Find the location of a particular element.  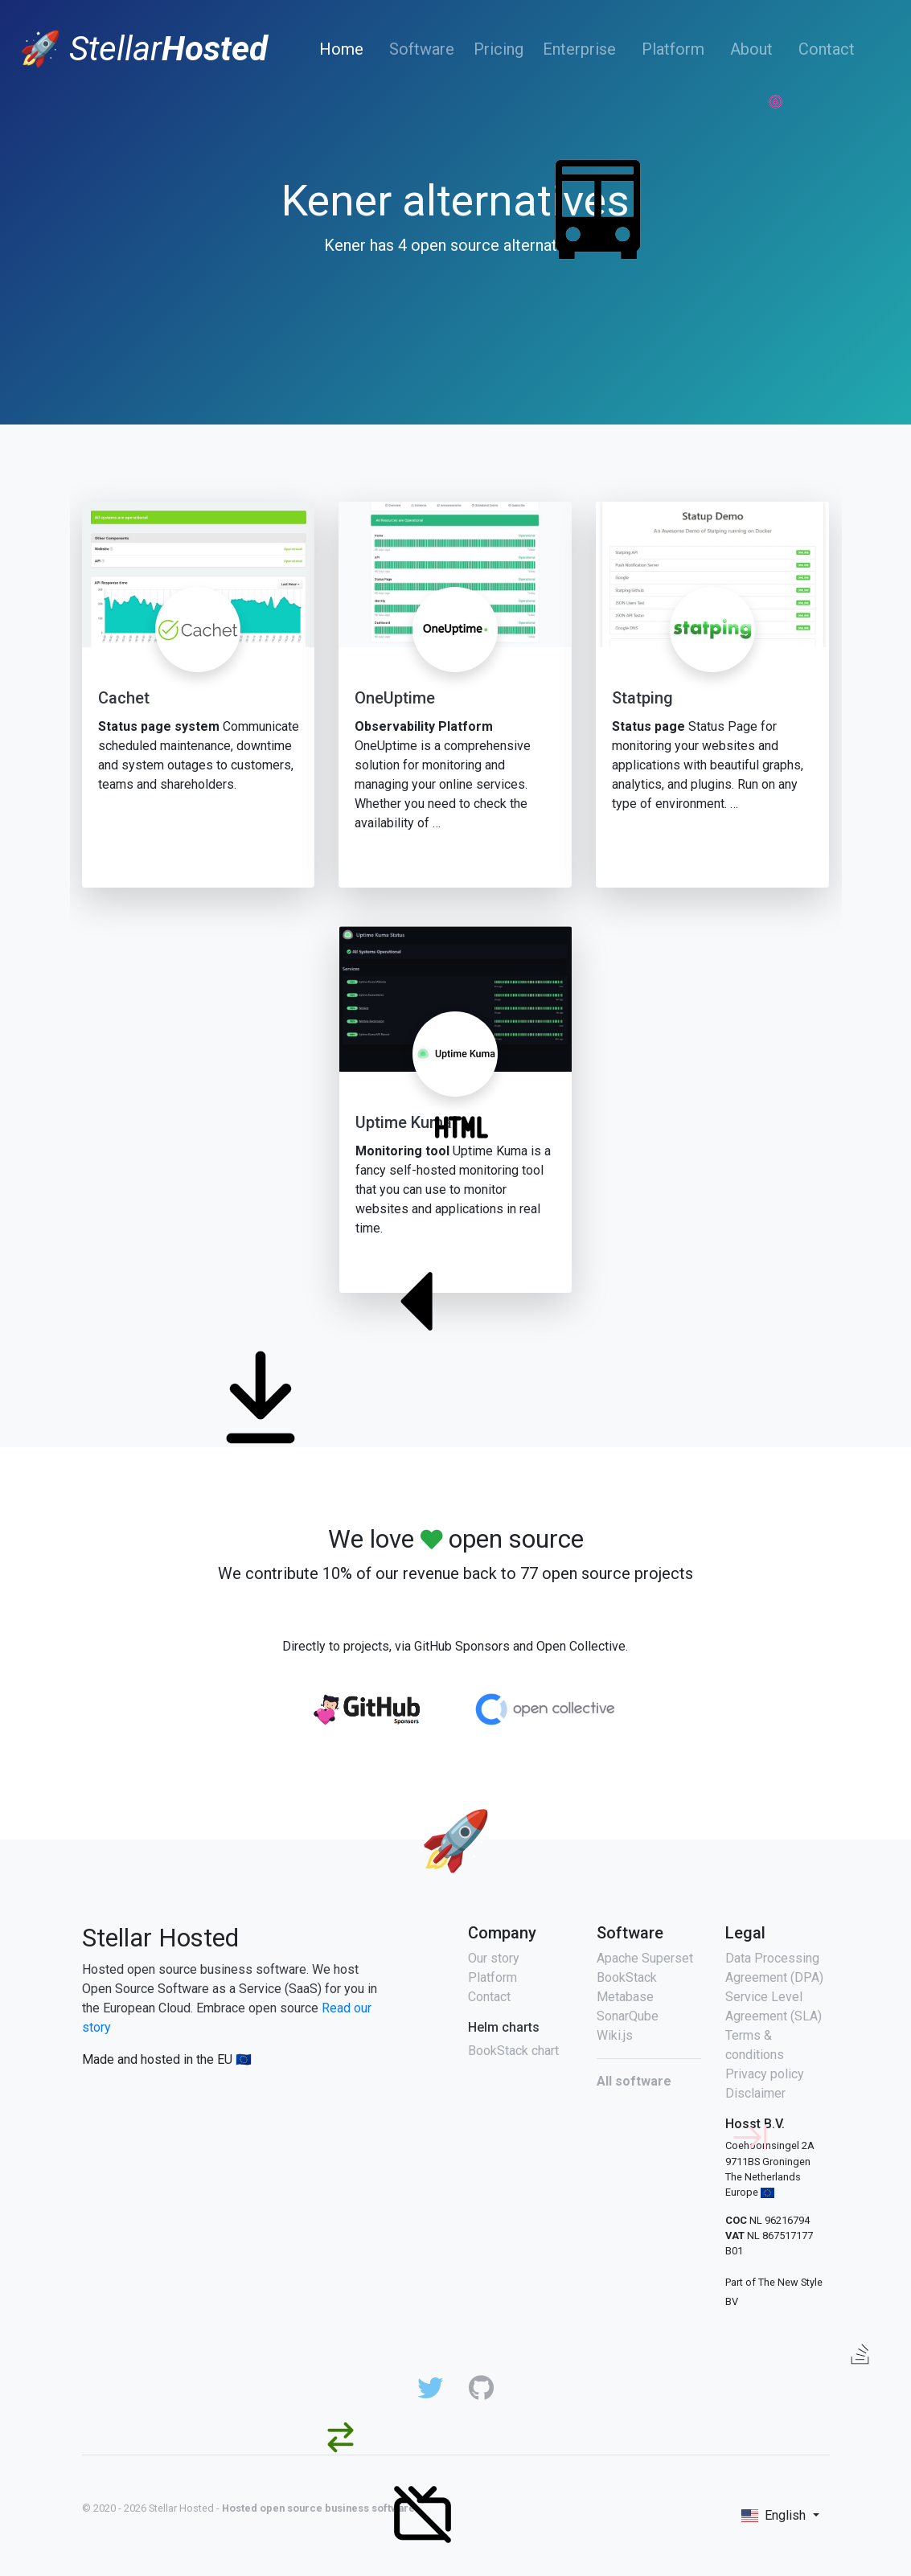

visit stack overflow for developer help is located at coordinates (860, 2354).